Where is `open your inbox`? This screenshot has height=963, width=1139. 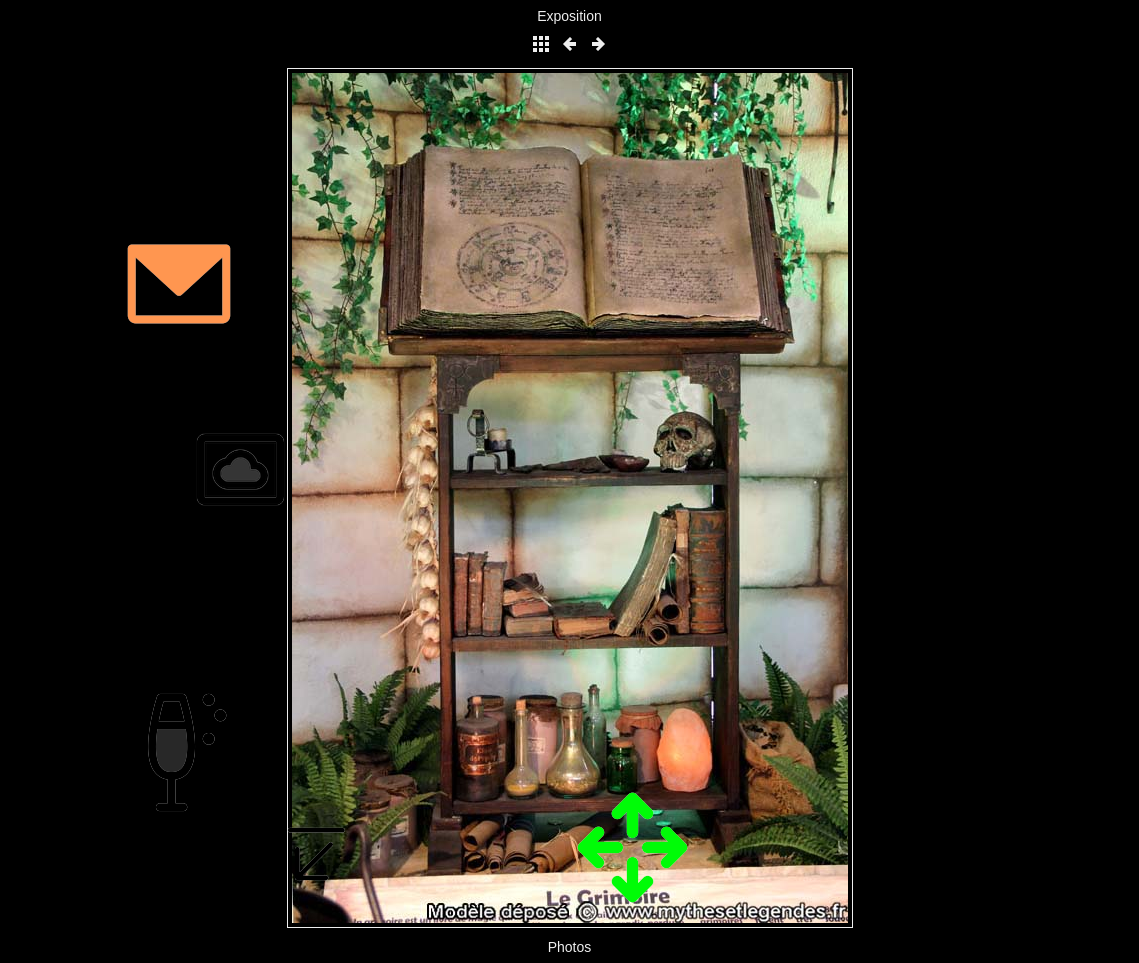
open your inbox is located at coordinates (179, 284).